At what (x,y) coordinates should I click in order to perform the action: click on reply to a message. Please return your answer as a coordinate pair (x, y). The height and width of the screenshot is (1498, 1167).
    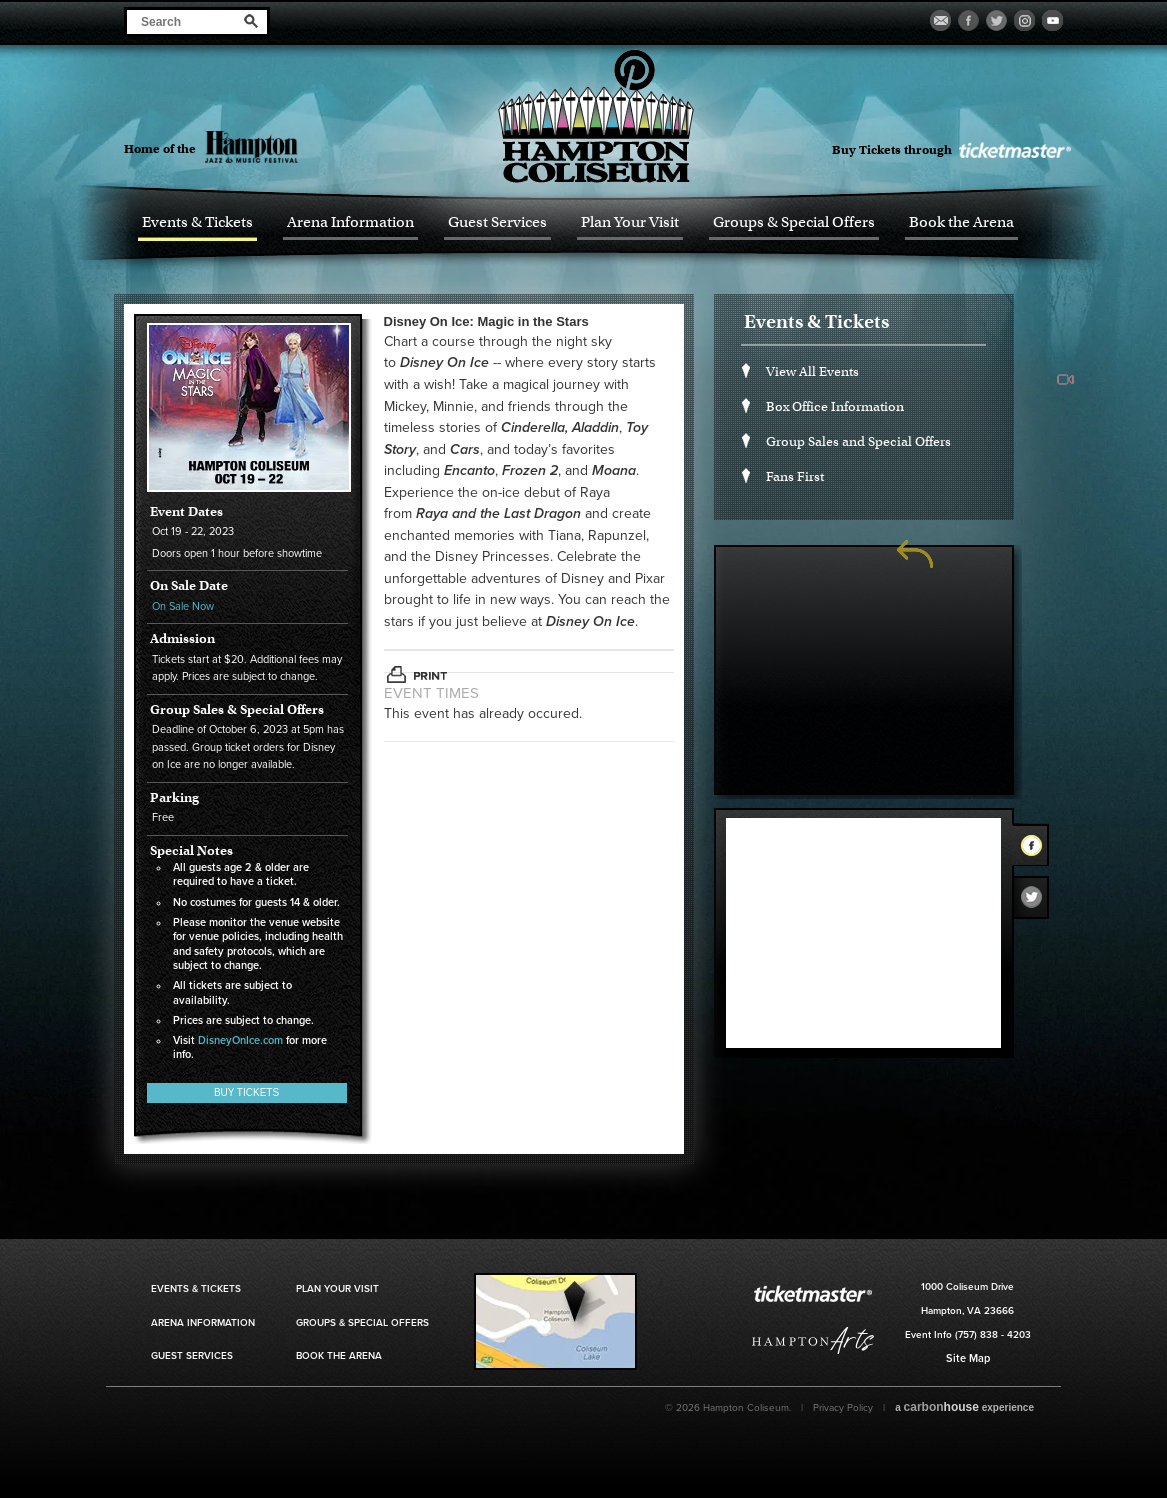
    Looking at the image, I should click on (915, 554).